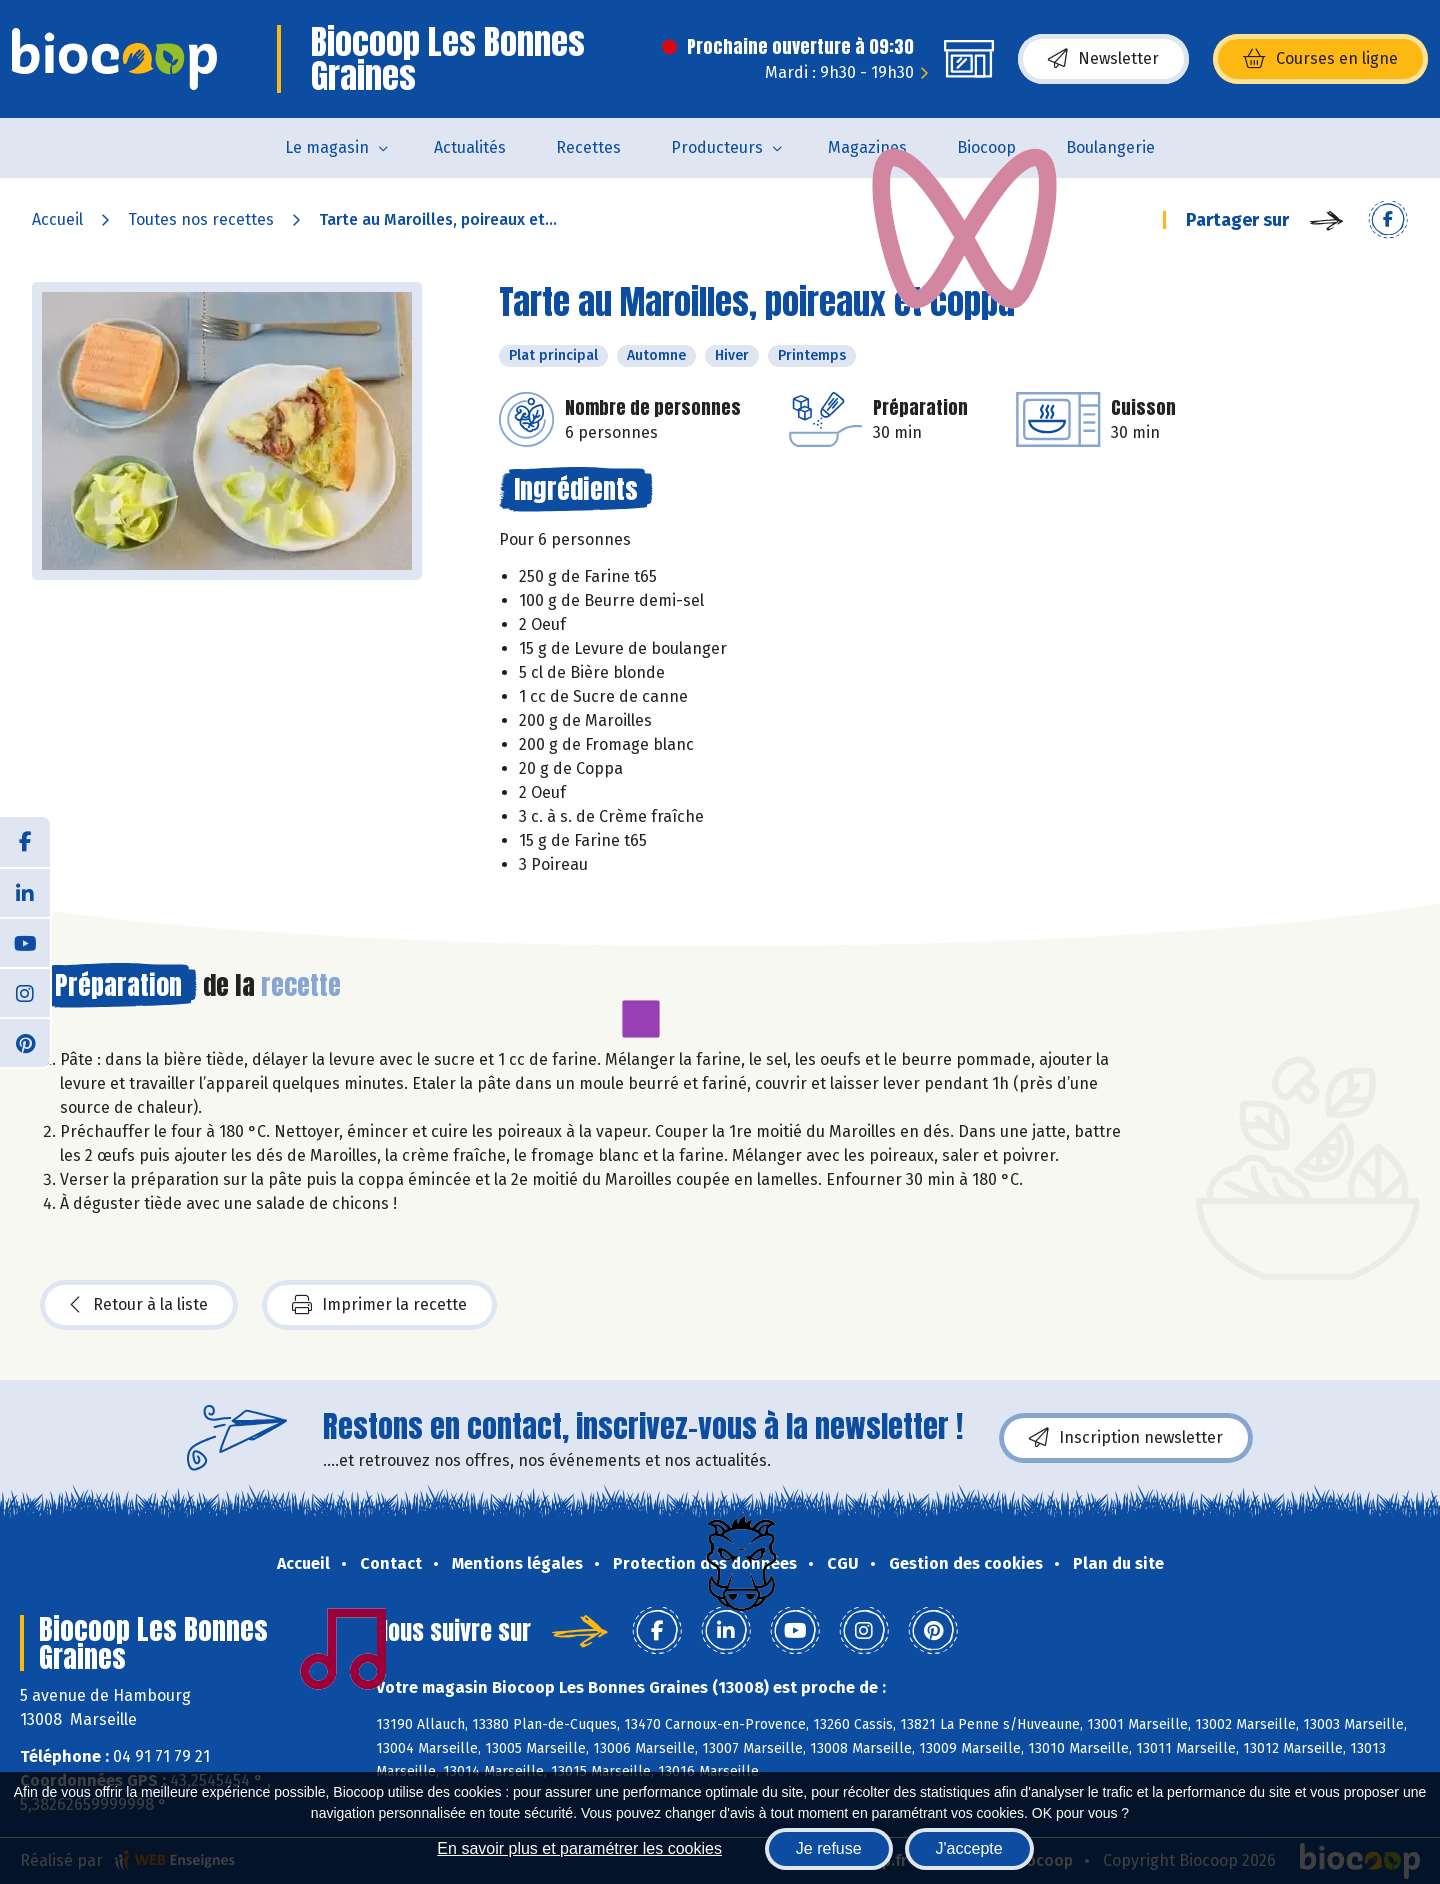 The image size is (1440, 1884). What do you see at coordinates (741, 1563) in the screenshot?
I see `grunt javascript task runner logo` at bounding box center [741, 1563].